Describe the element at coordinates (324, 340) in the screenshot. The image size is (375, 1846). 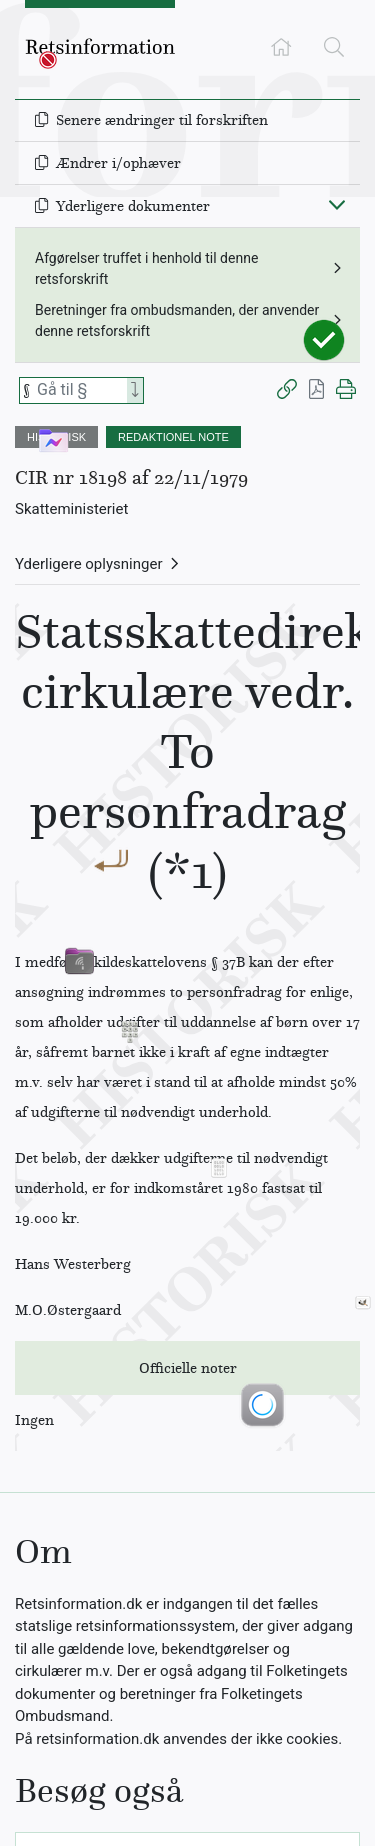
I see `confirm or accept an action` at that location.